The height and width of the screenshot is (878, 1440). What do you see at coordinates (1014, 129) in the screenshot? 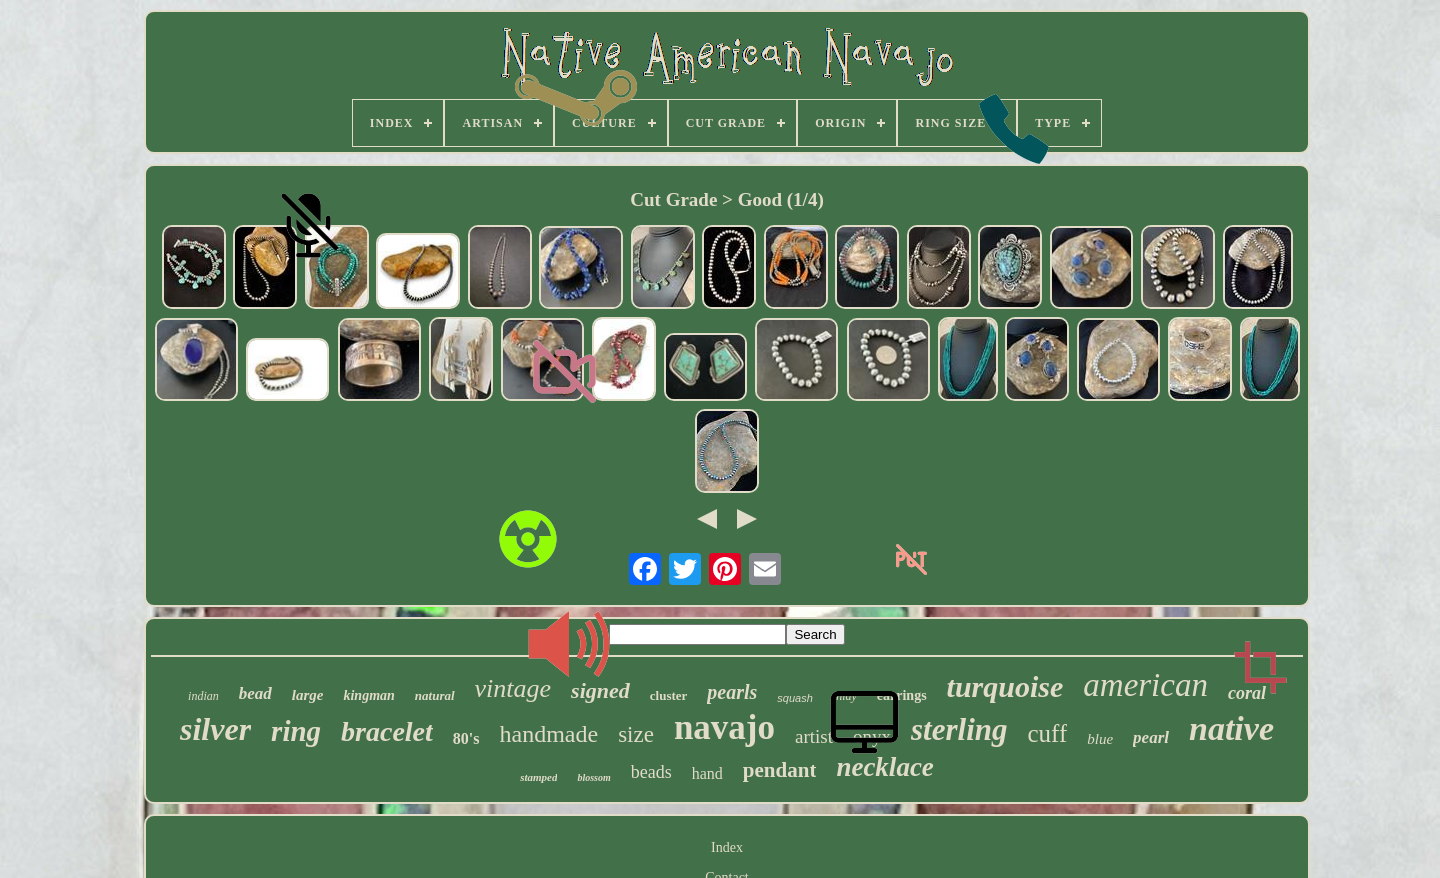
I see `make a phone call` at bounding box center [1014, 129].